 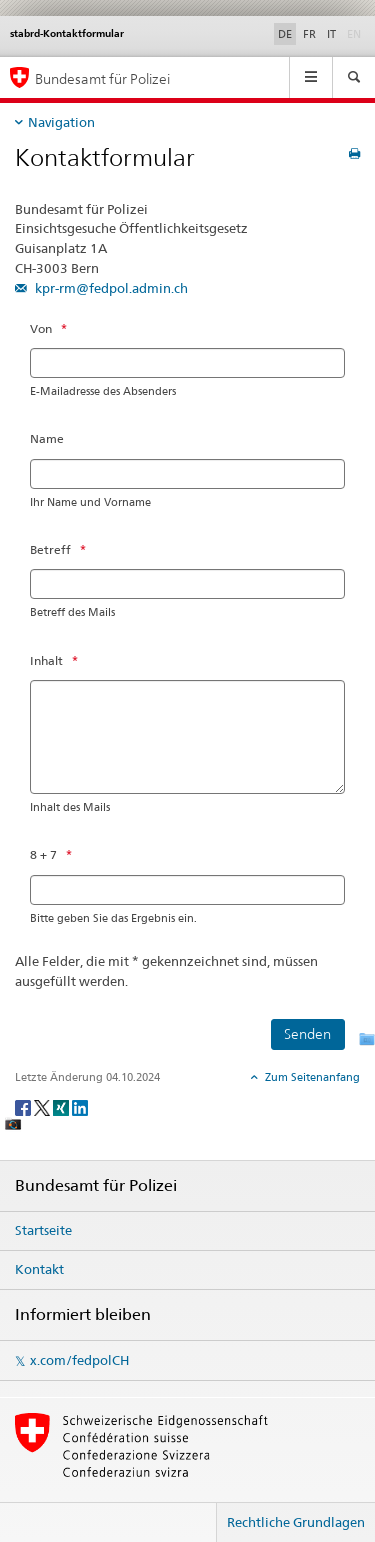 What do you see at coordinates (367, 1039) in the screenshot?
I see `open Native Instruments folder` at bounding box center [367, 1039].